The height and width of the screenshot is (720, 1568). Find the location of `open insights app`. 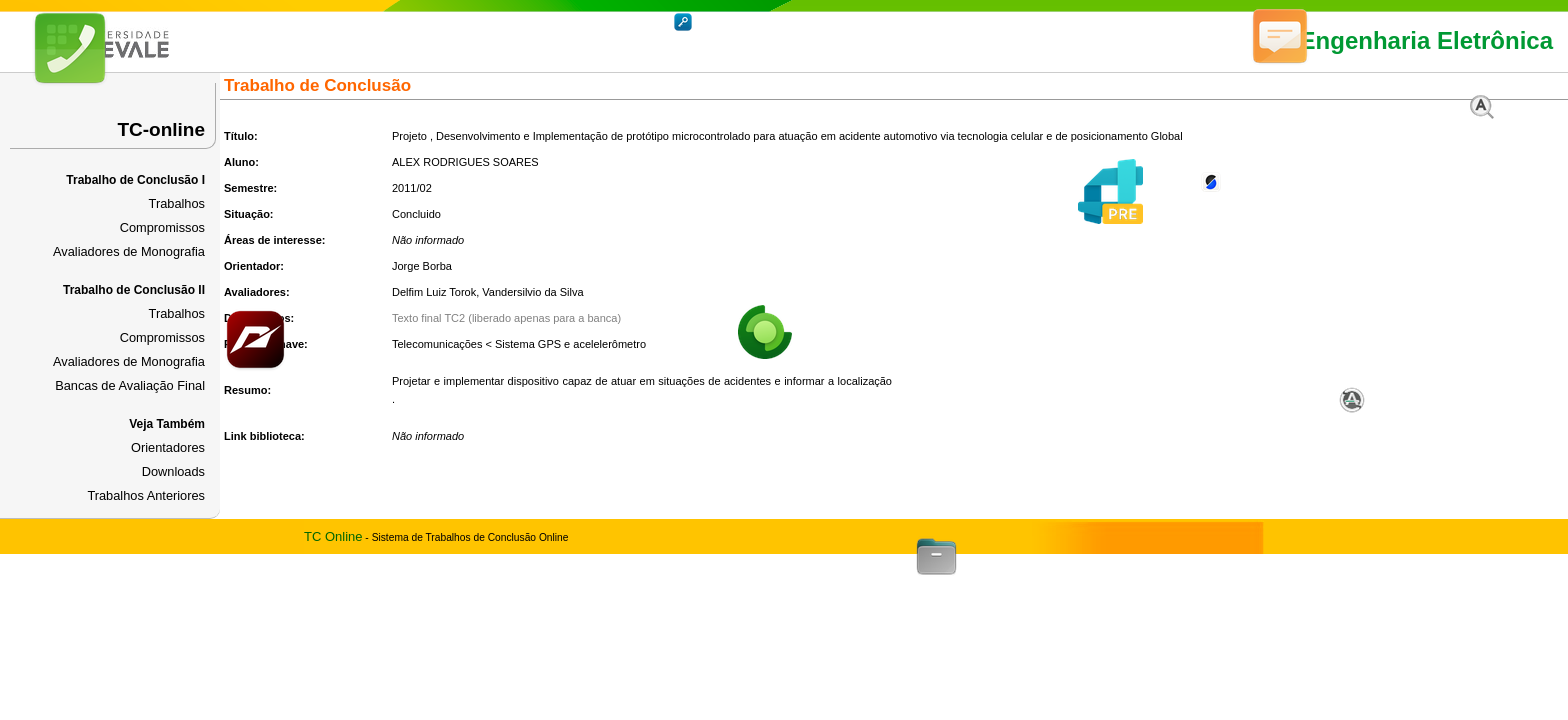

open insights app is located at coordinates (765, 332).